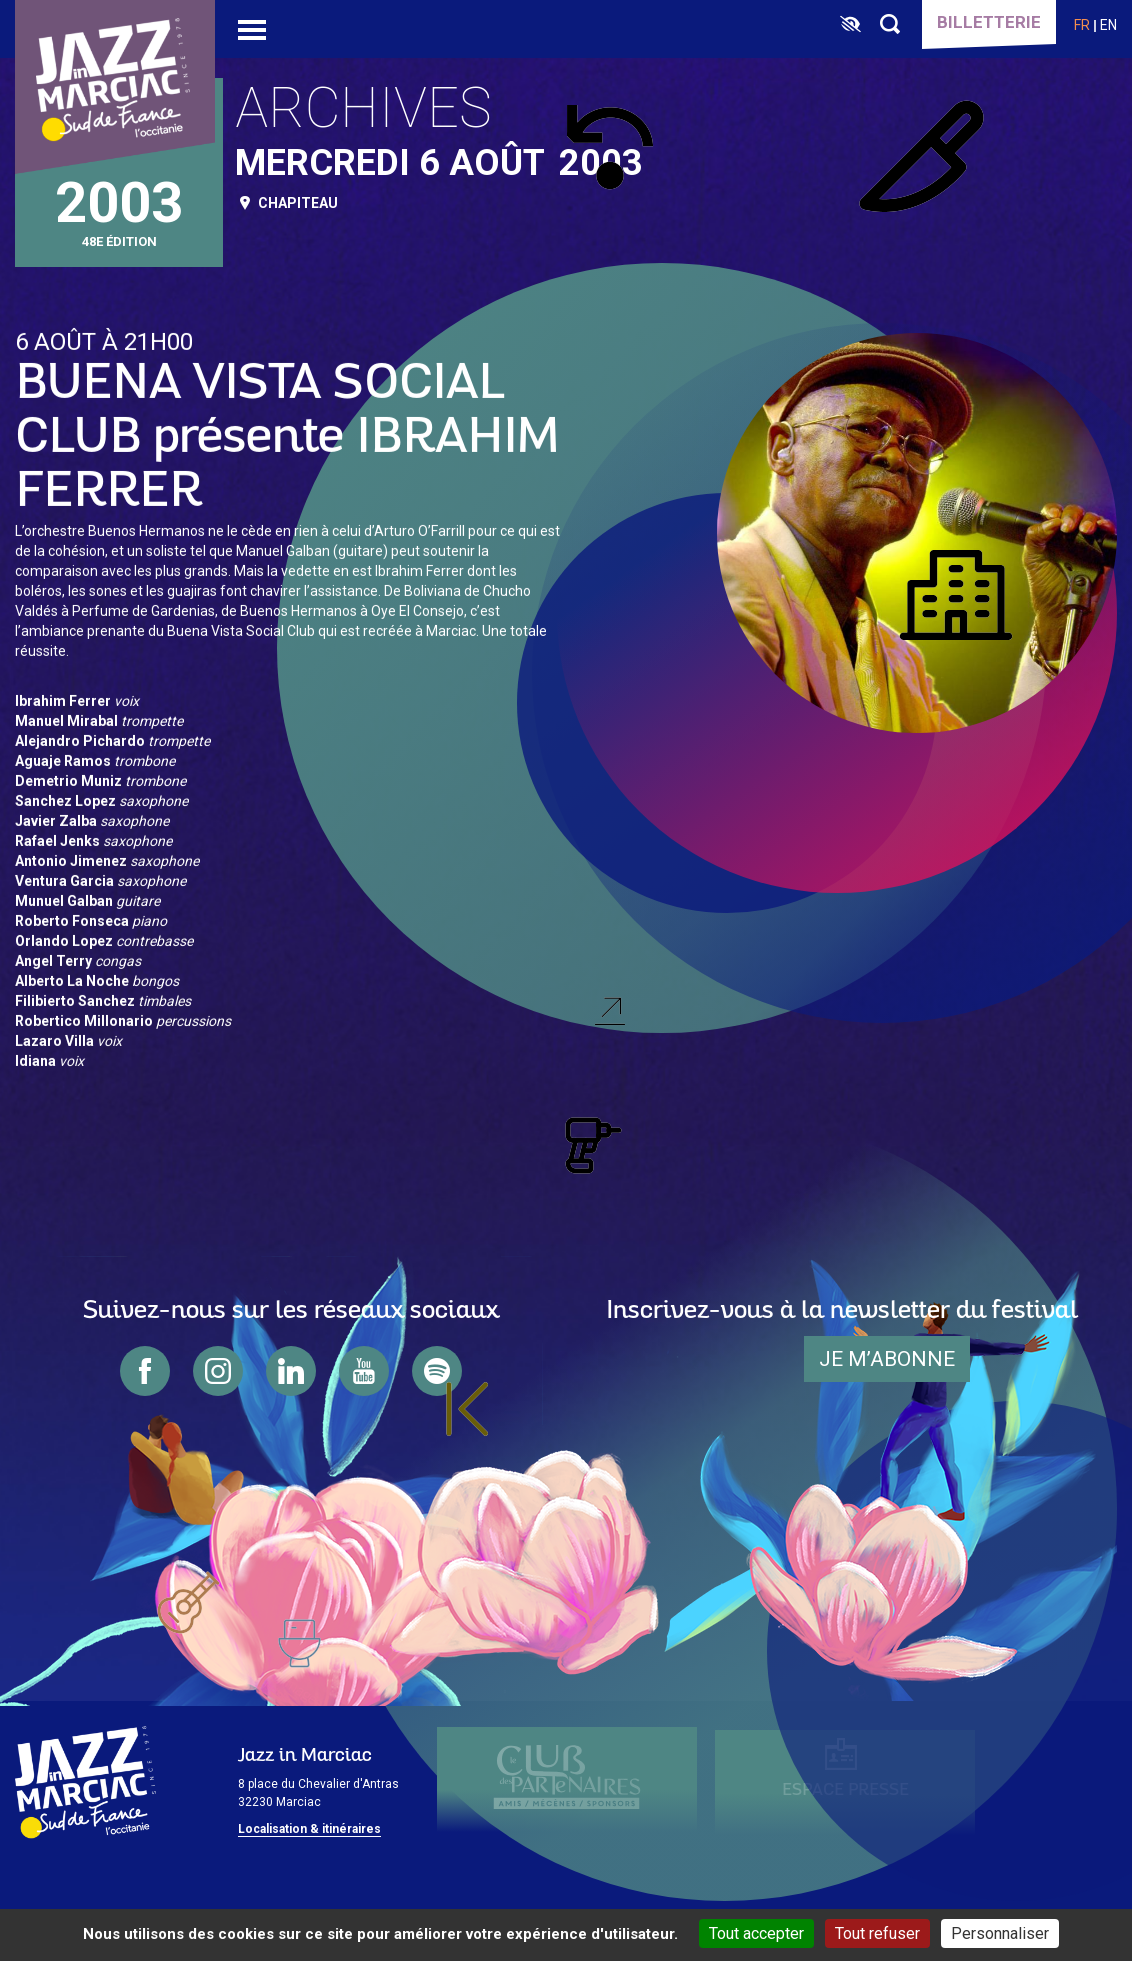 This screenshot has height=1961, width=1132. Describe the element at coordinates (188, 1603) in the screenshot. I see `access music or audio settings` at that location.